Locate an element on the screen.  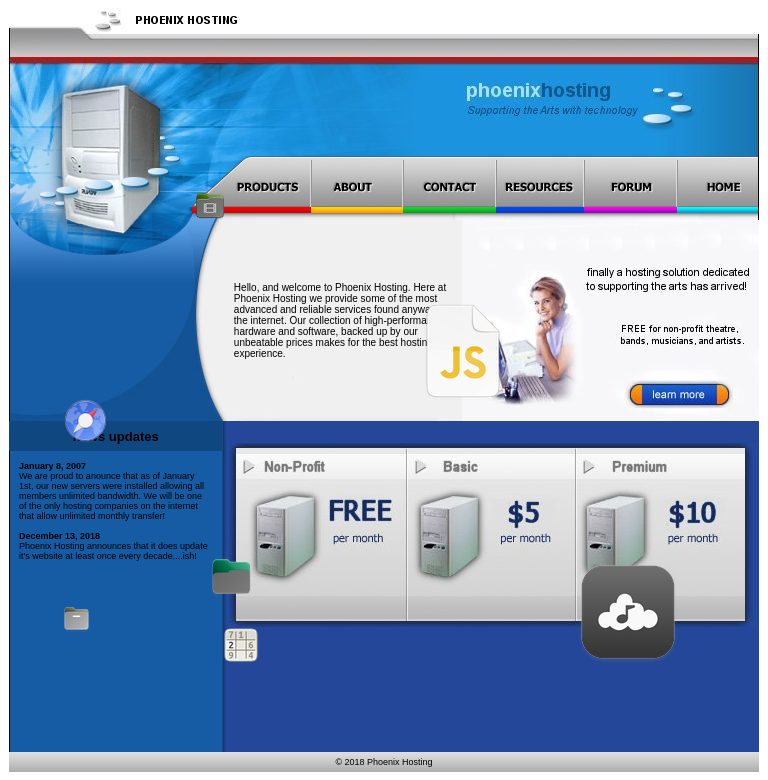
open folder containing files is located at coordinates (231, 576).